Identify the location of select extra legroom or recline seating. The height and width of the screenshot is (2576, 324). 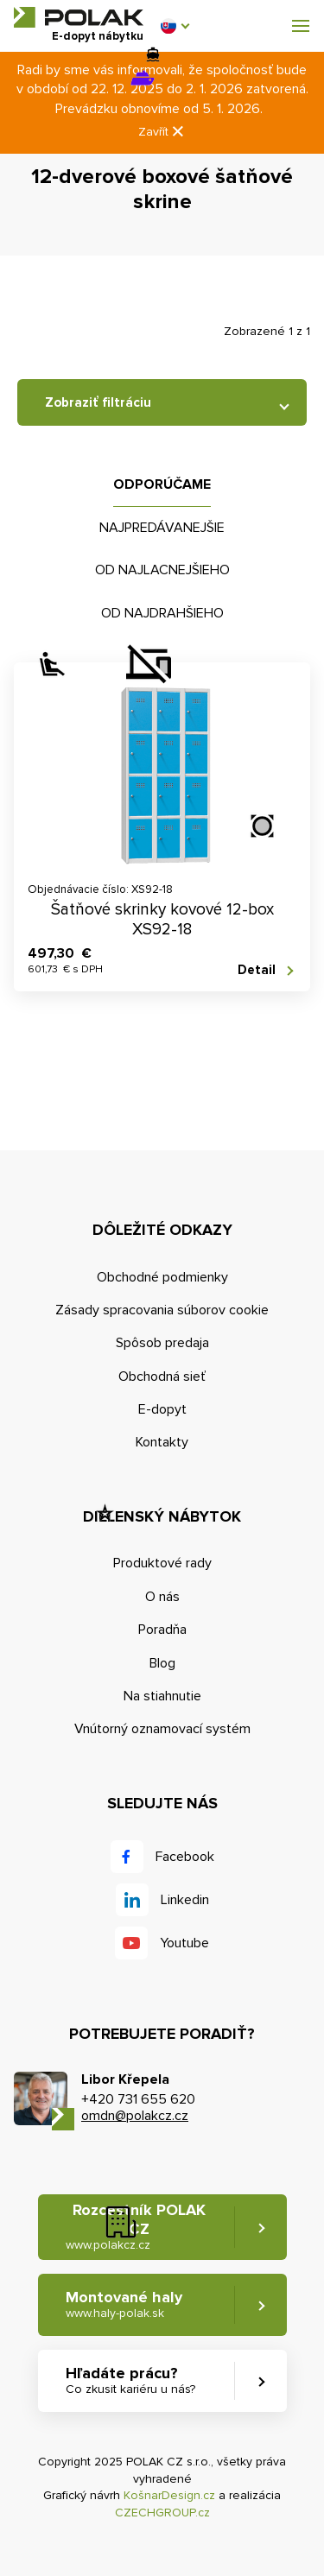
(52, 664).